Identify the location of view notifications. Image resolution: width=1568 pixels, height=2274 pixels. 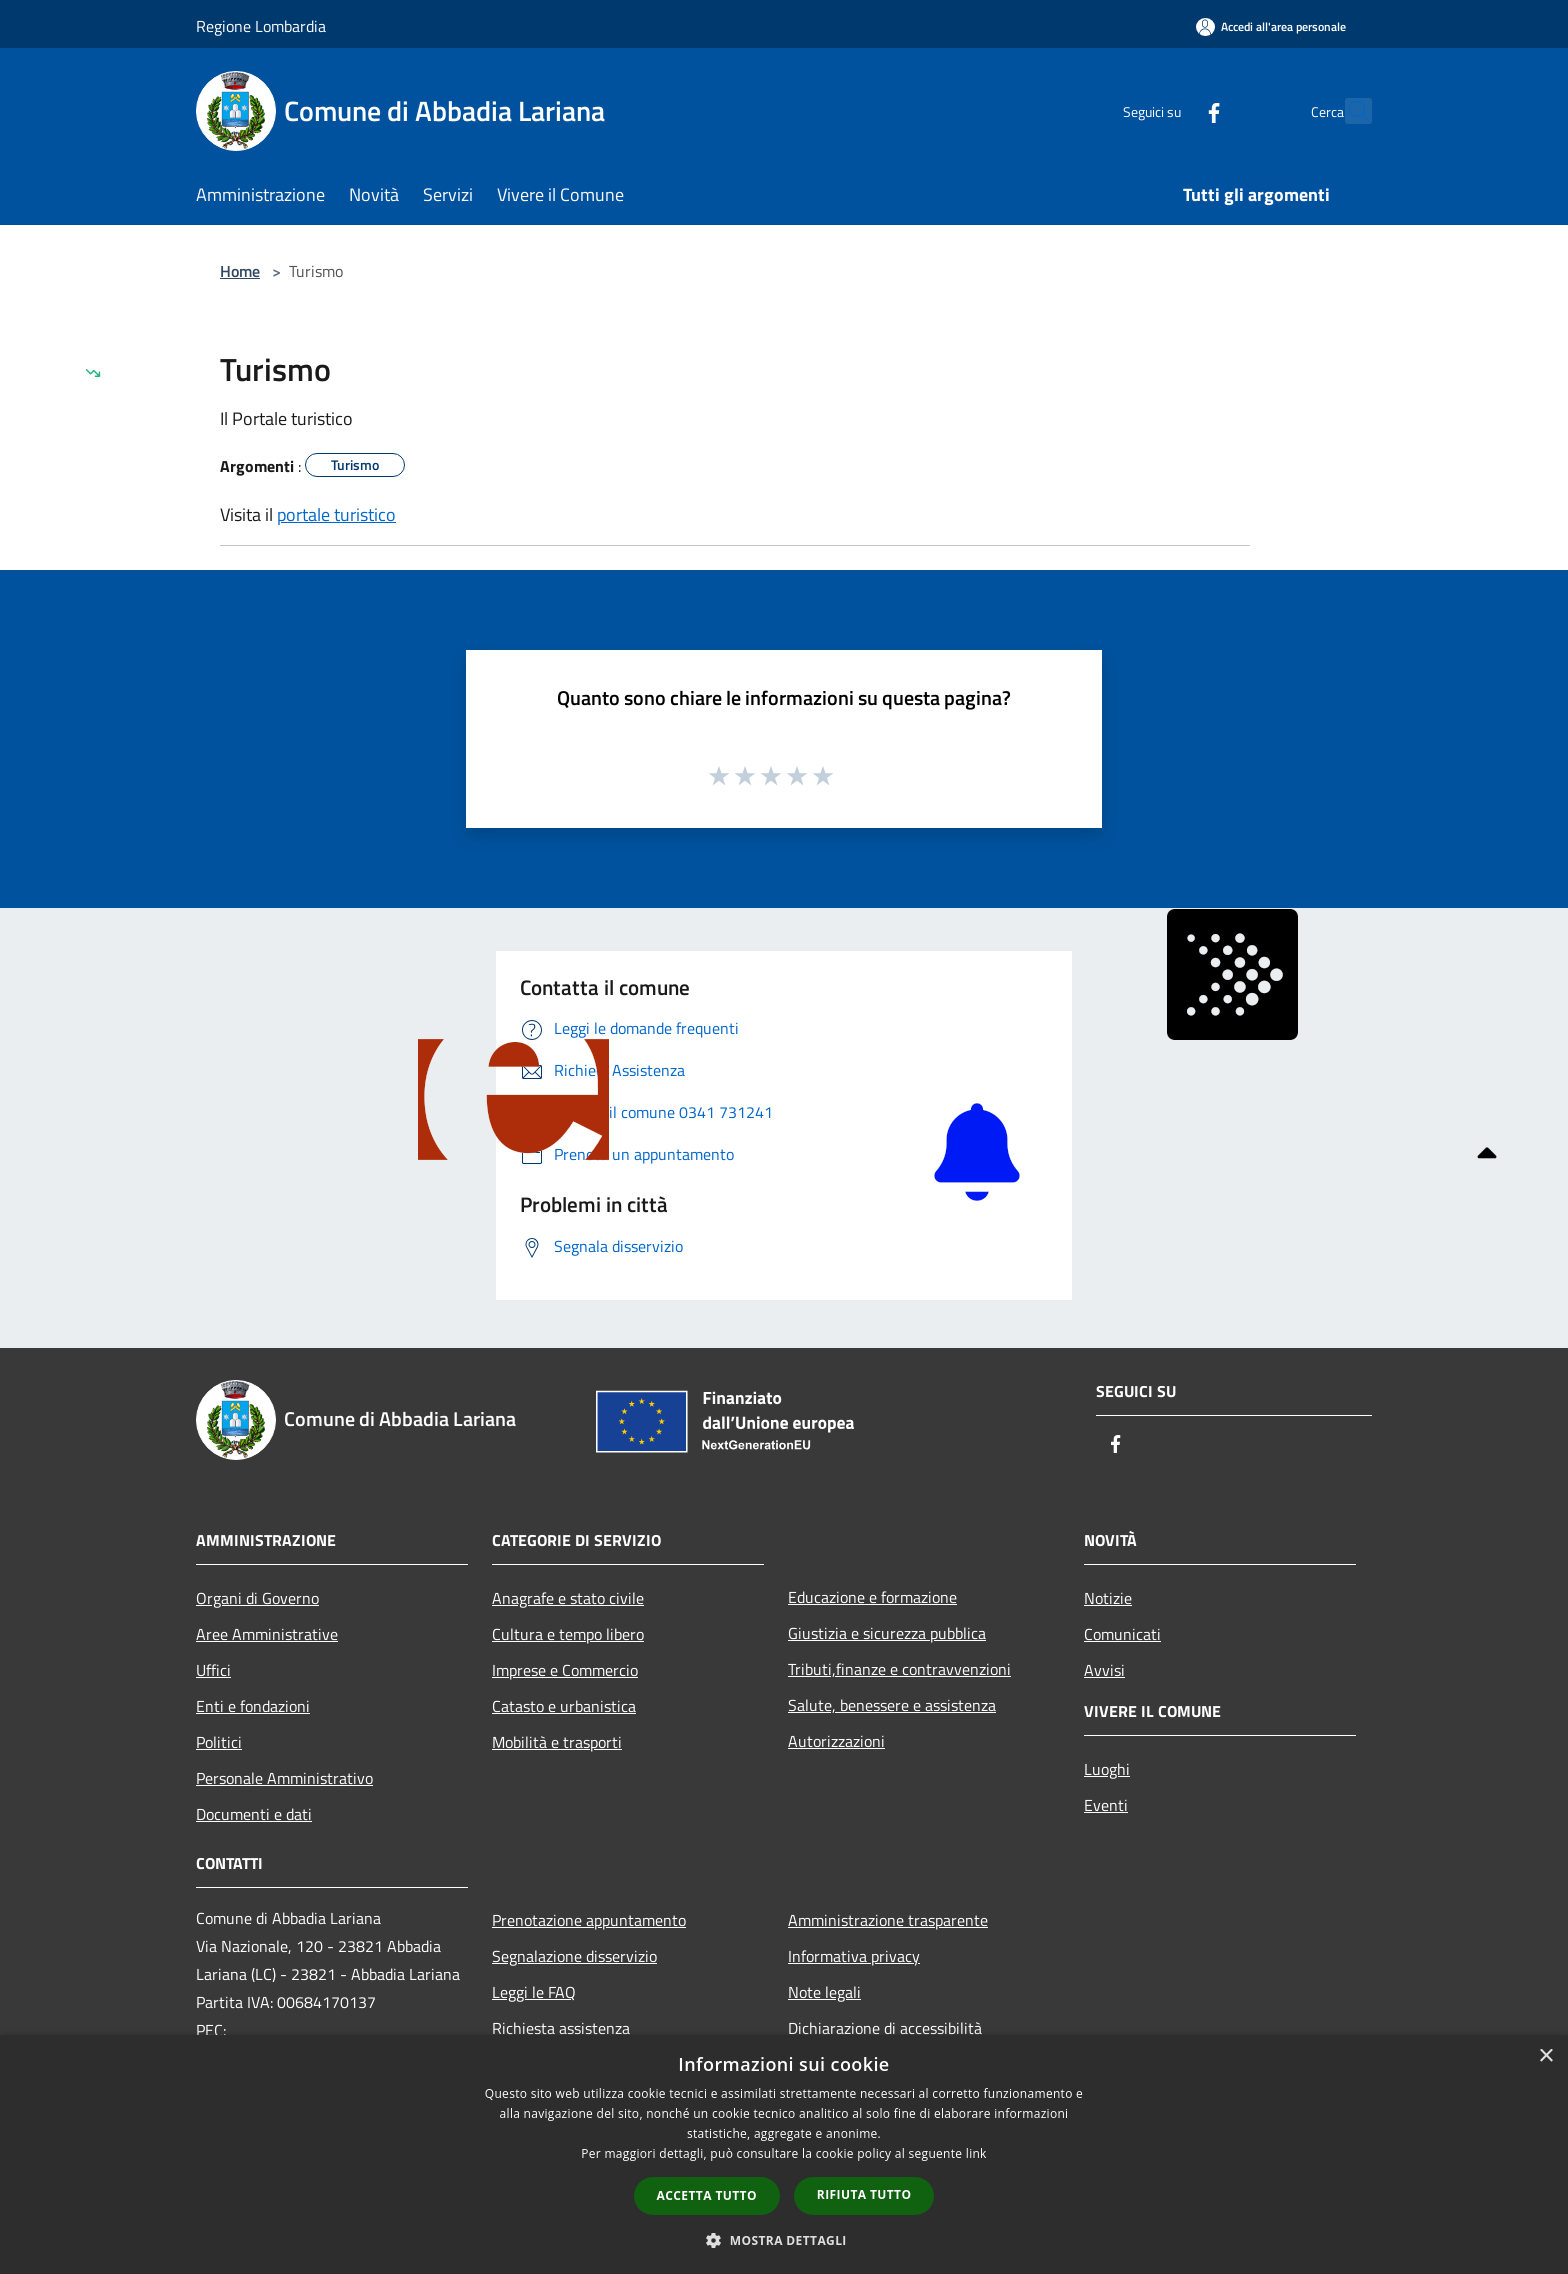
(977, 1152).